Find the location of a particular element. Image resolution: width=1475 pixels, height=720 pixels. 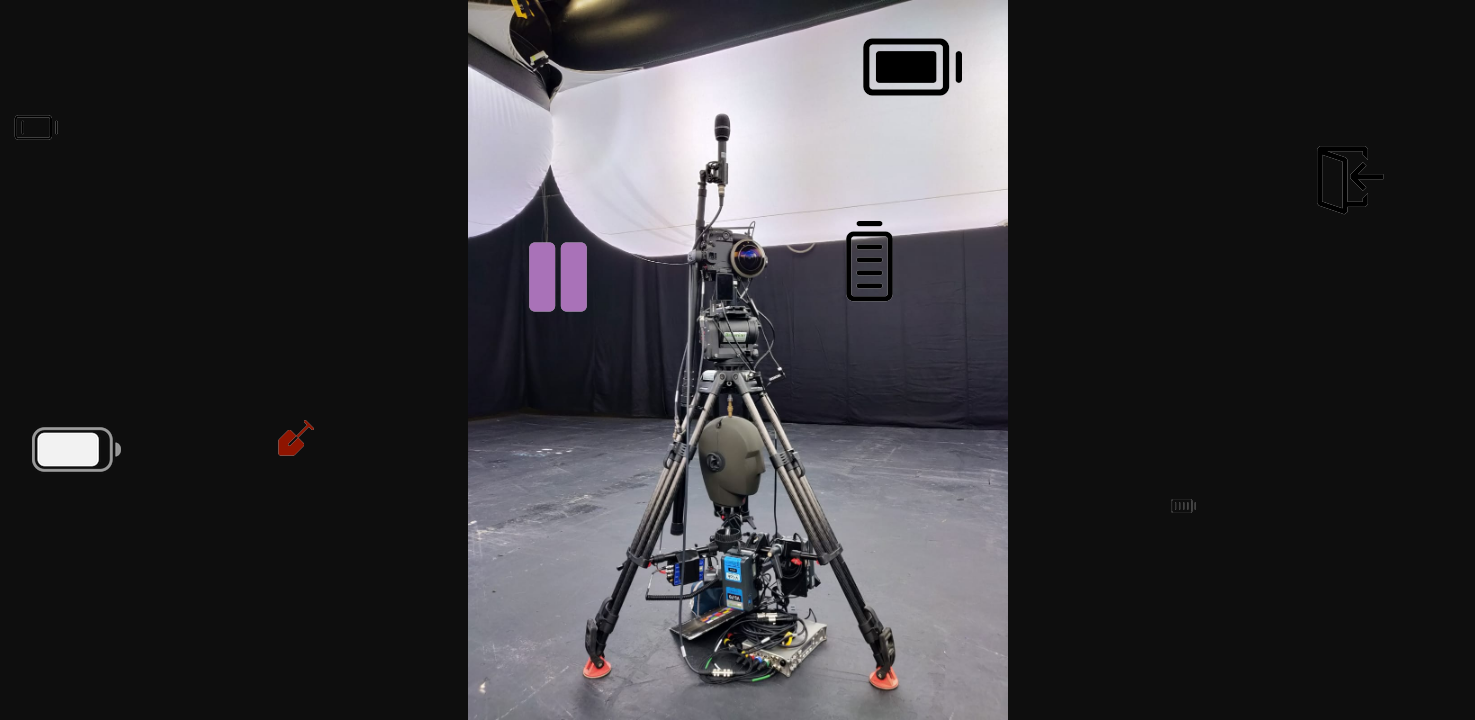

switch to column view layout is located at coordinates (558, 277).